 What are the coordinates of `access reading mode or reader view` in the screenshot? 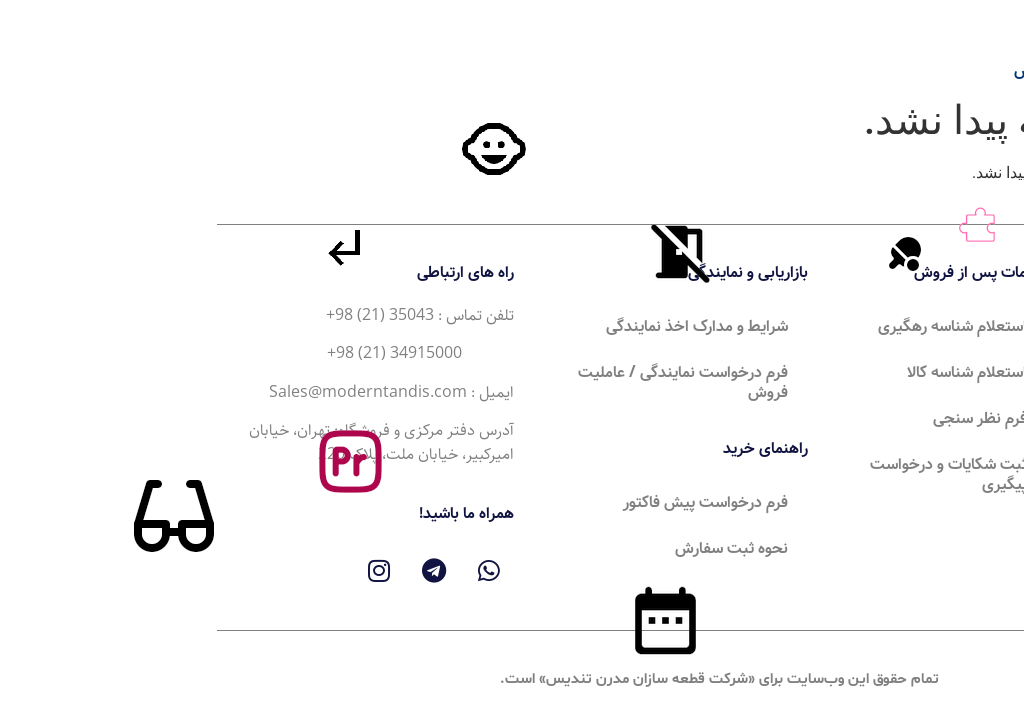 It's located at (174, 516).